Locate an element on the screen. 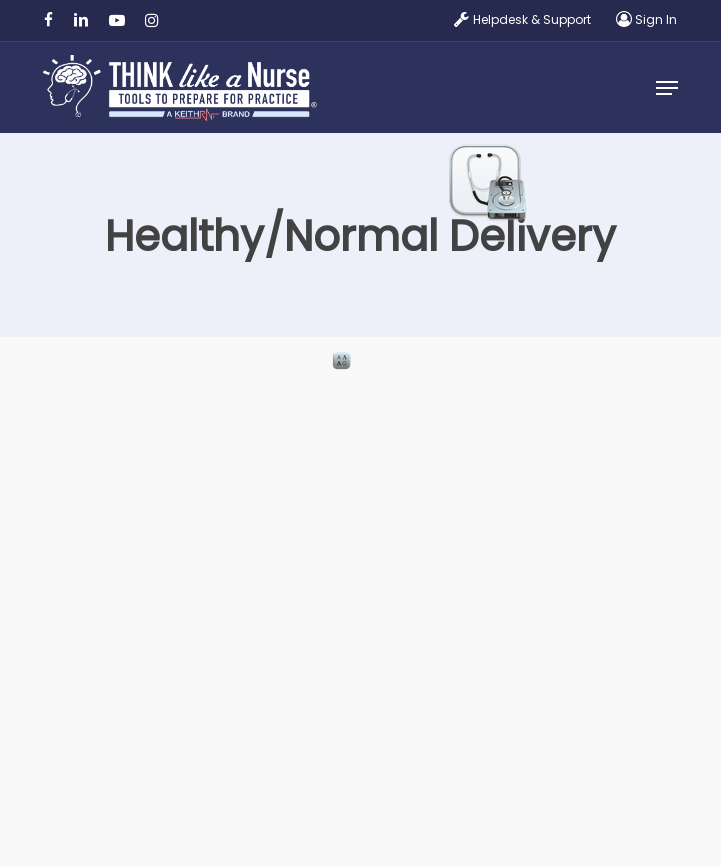 The width and height of the screenshot is (721, 867). open font book to manage installed fonts is located at coordinates (341, 360).